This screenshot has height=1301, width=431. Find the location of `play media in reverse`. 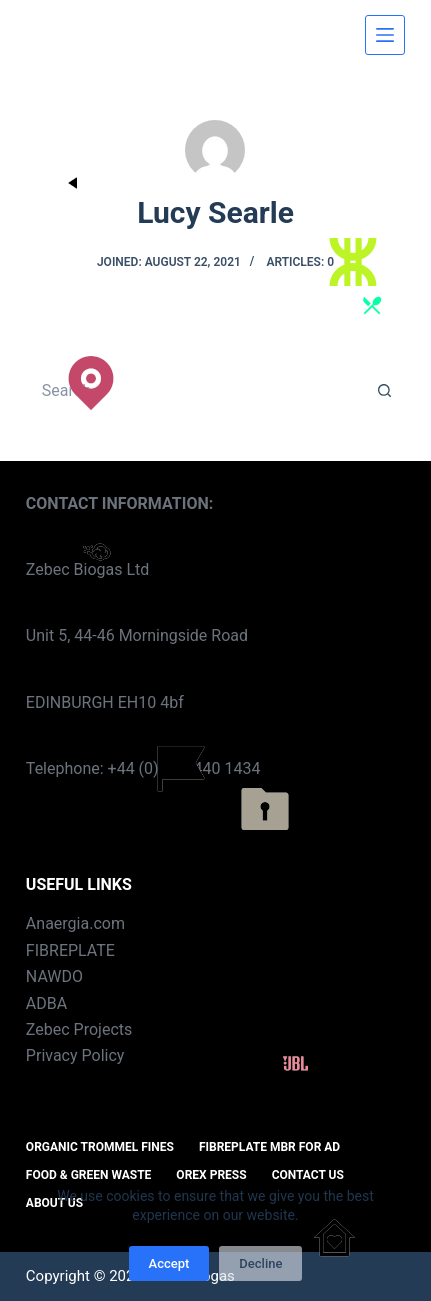

play media in reverse is located at coordinates (74, 183).